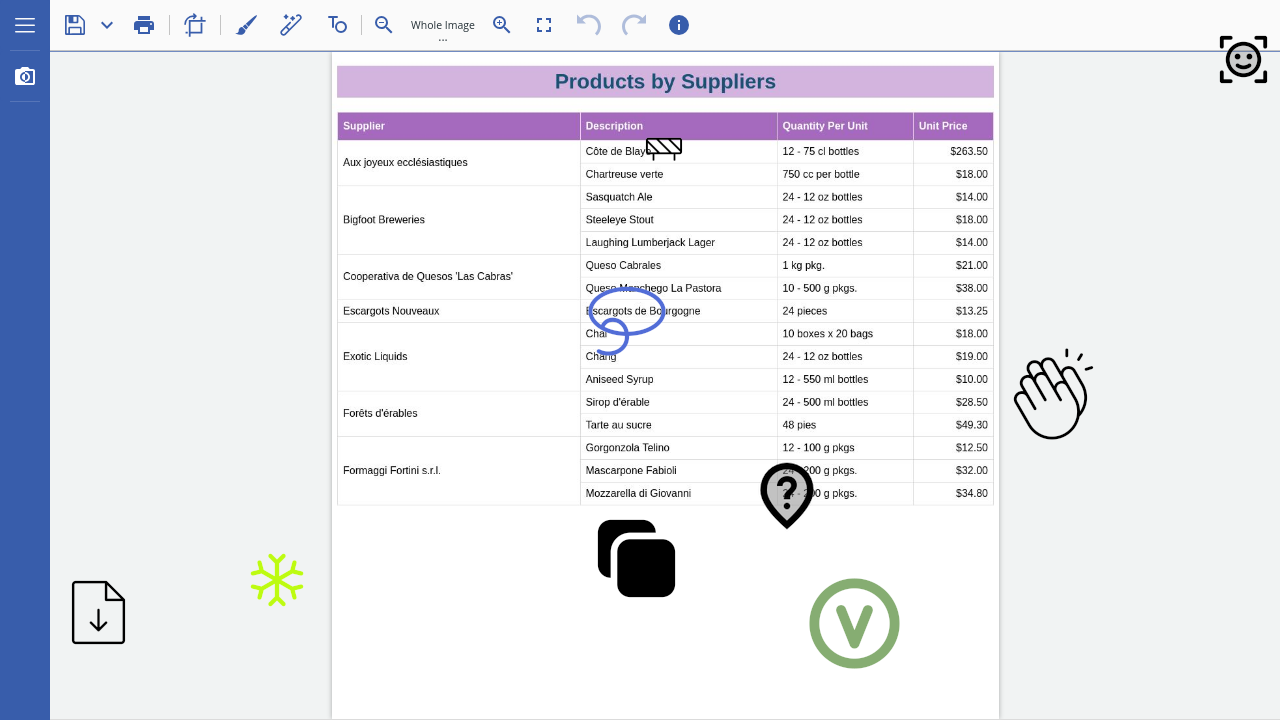  Describe the element at coordinates (1052, 394) in the screenshot. I see `applaud or show appreciation for content` at that location.